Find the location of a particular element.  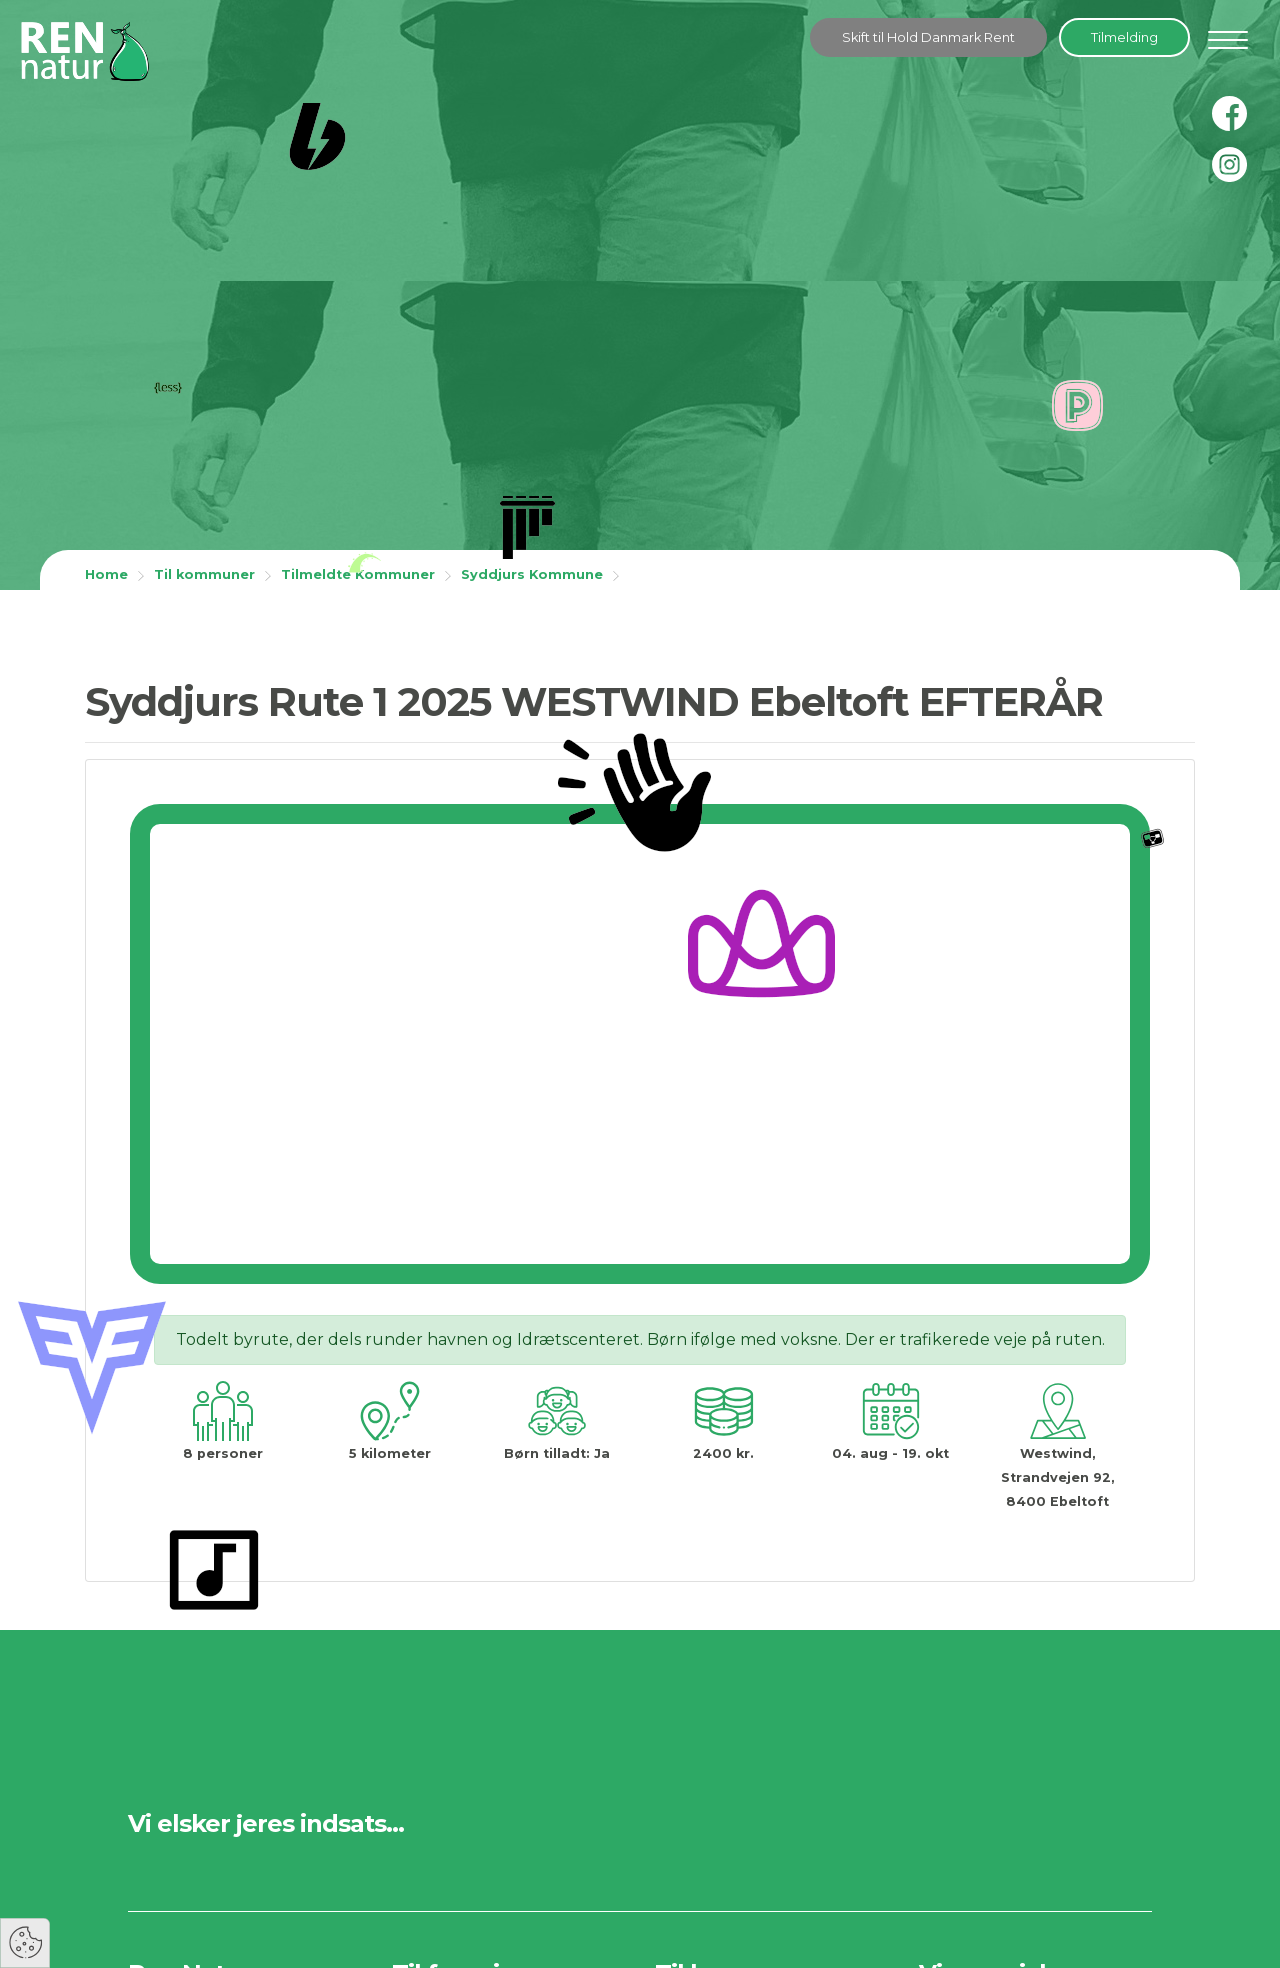

open CodeSignal app or website is located at coordinates (92, 1368).